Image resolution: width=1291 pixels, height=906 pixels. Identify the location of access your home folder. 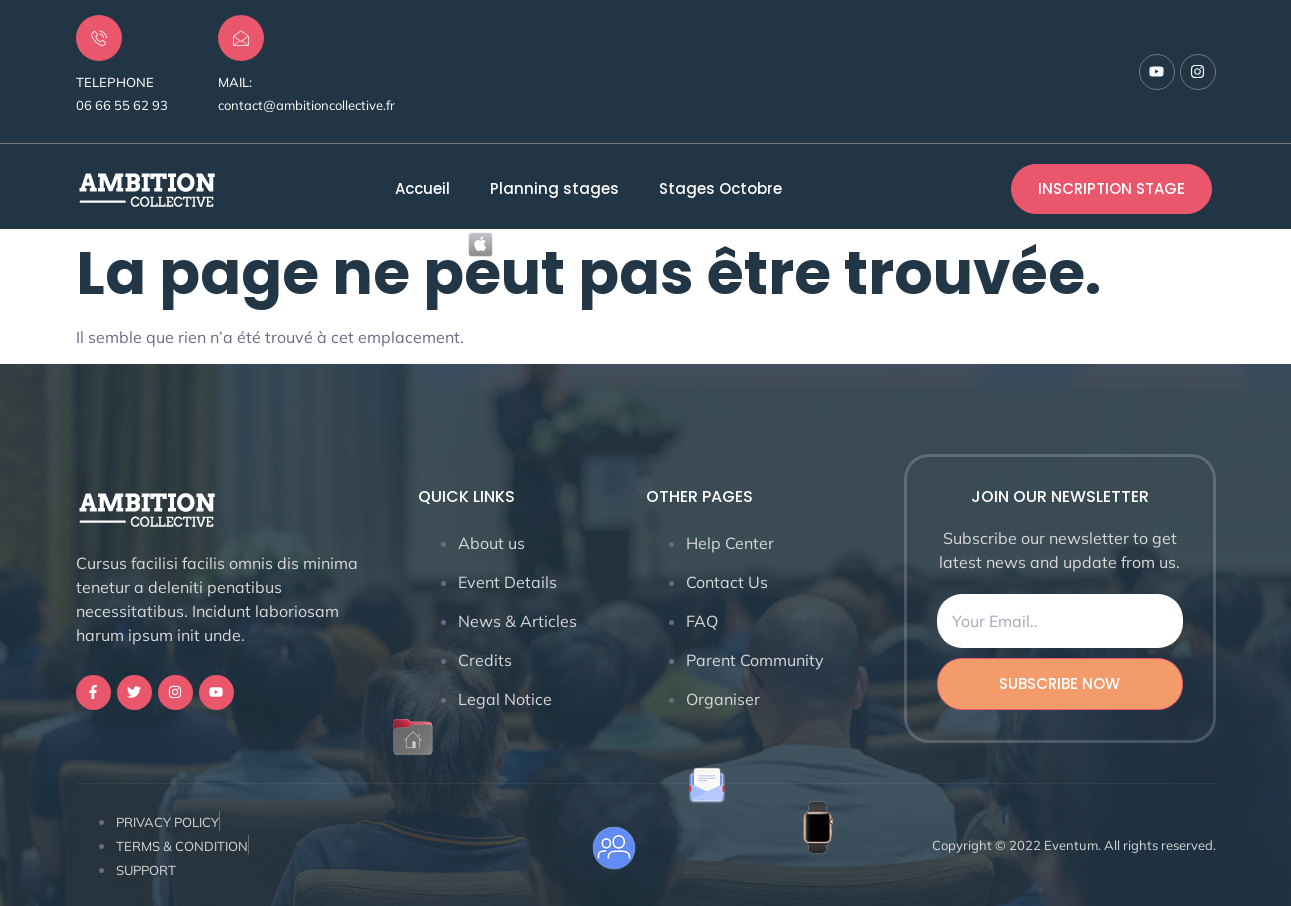
(413, 737).